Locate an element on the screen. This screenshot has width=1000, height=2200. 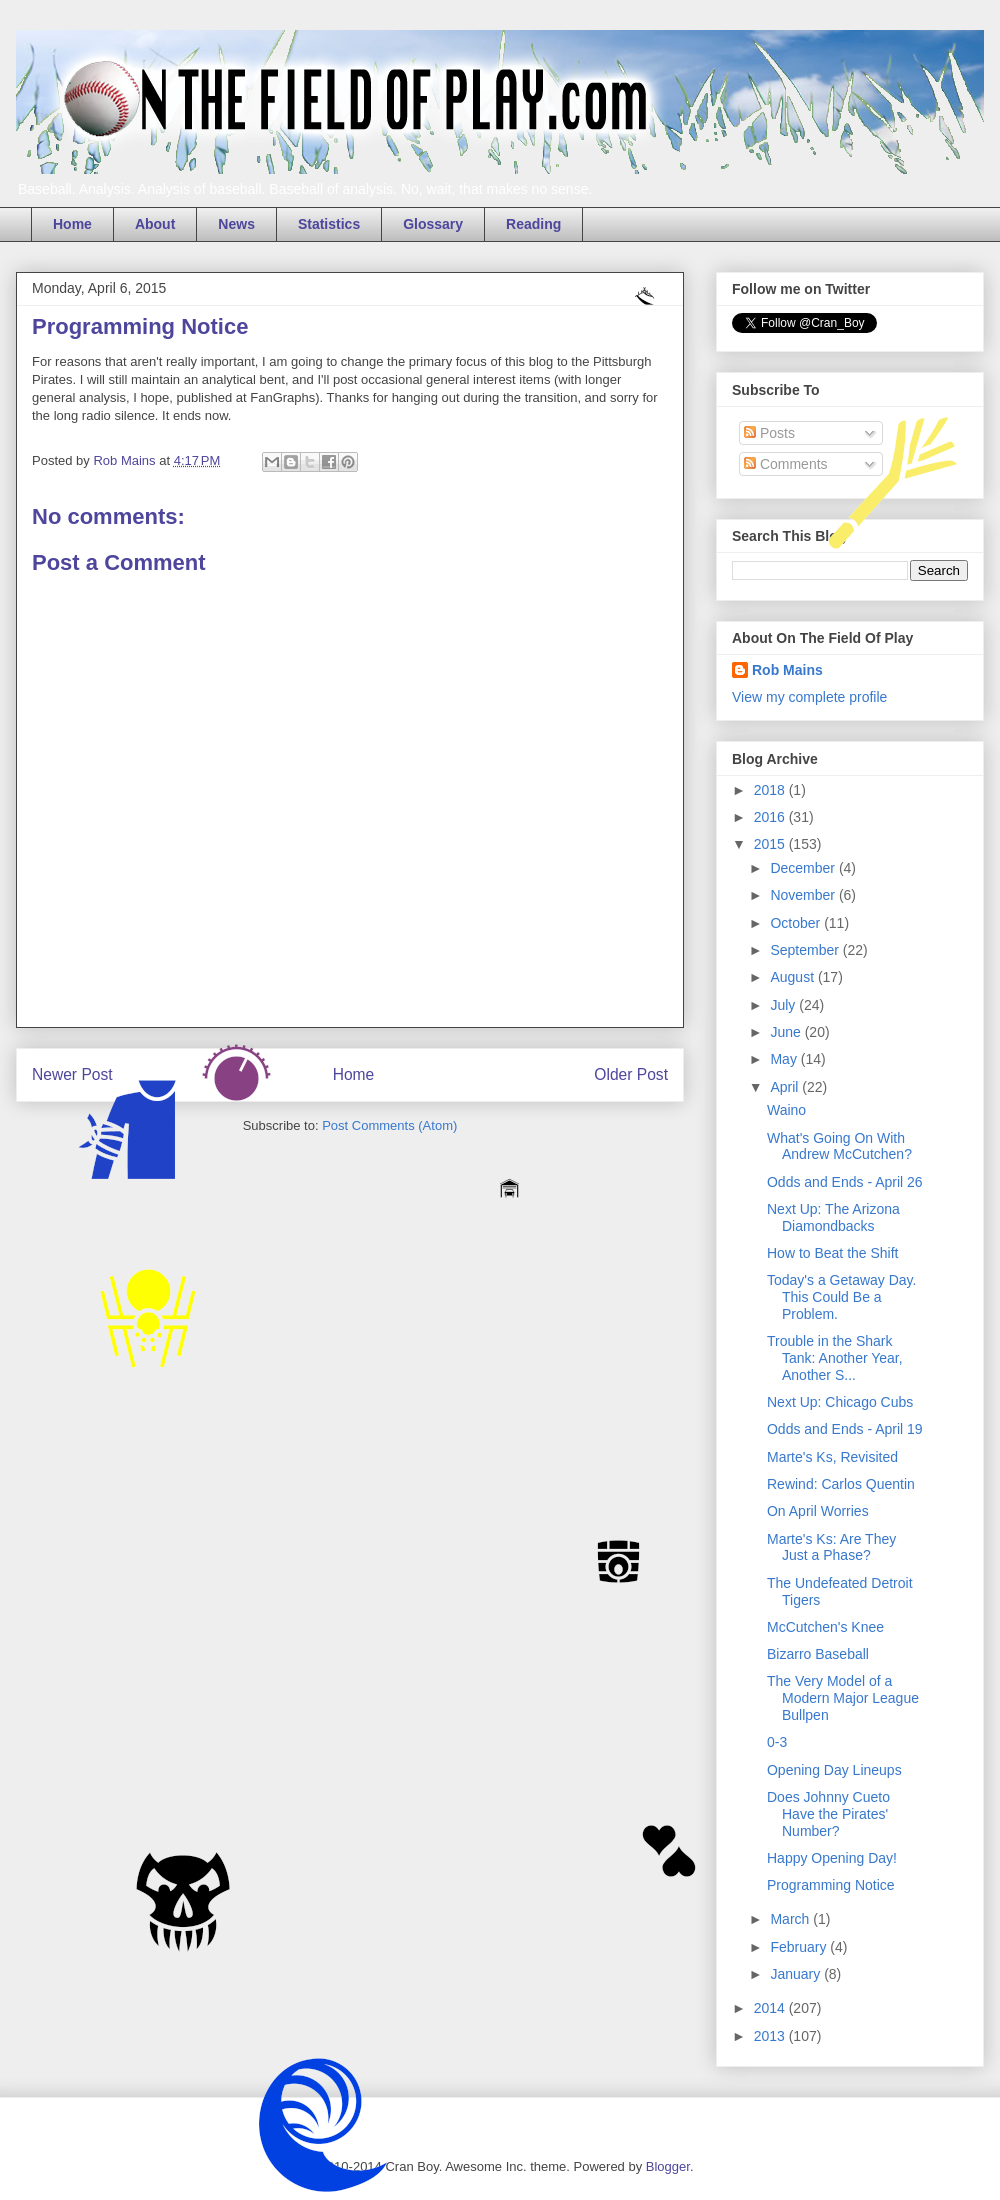
spider enemy or creature in a game interface is located at coordinates (148, 1318).